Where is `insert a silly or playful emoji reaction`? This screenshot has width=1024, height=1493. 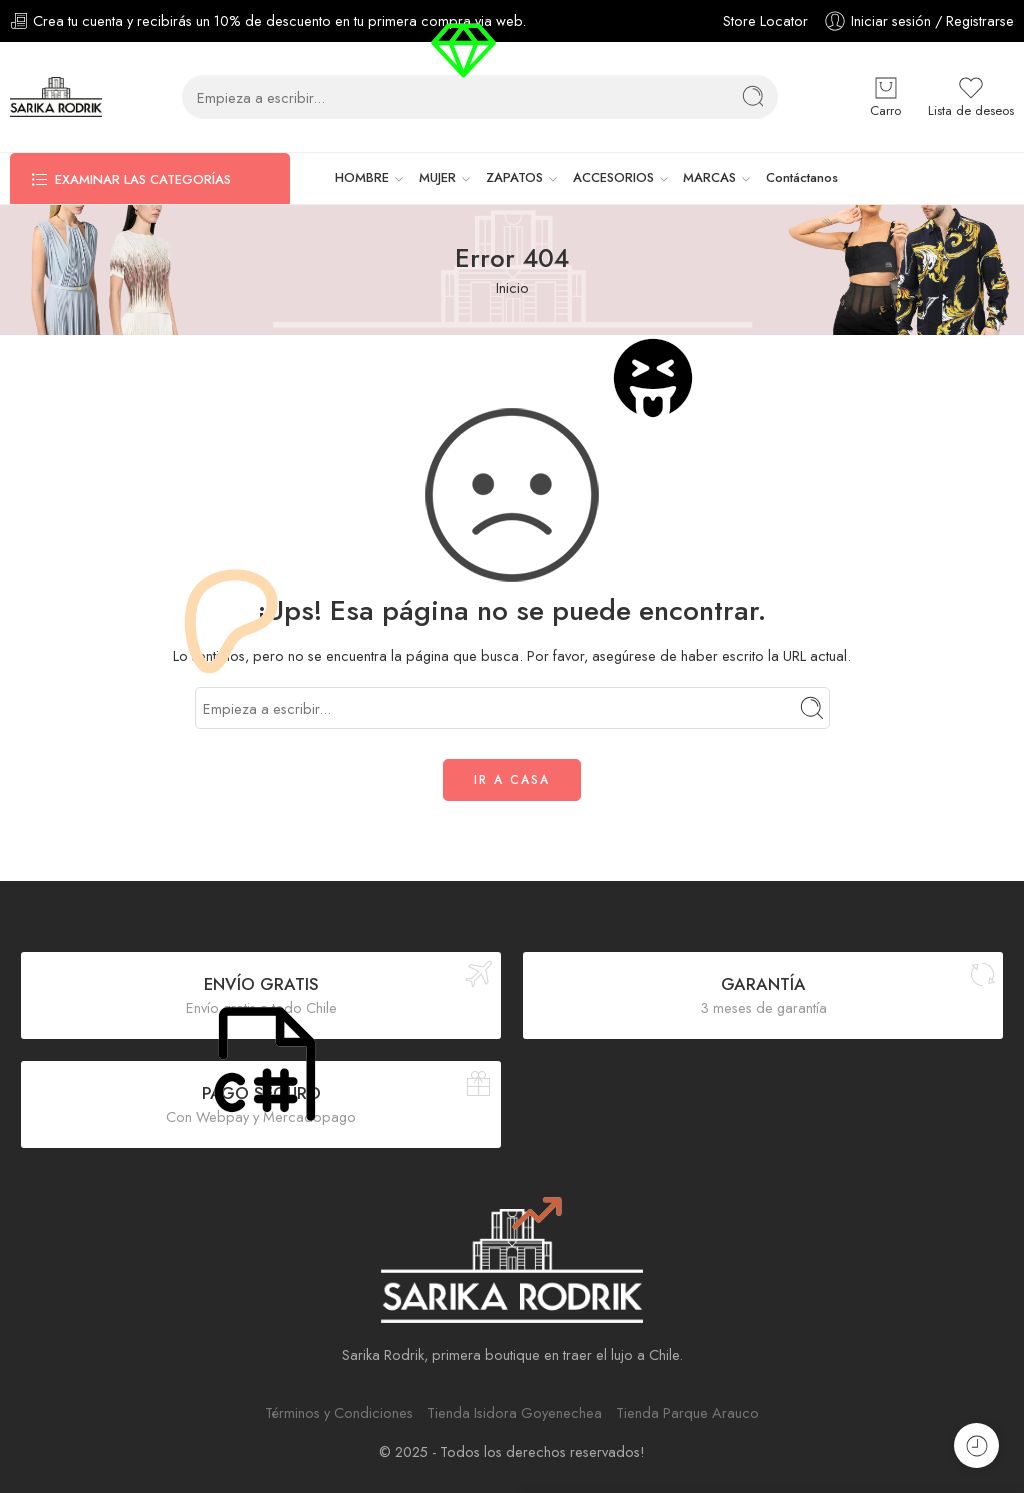
insert a silly or playful emoji reaction is located at coordinates (653, 378).